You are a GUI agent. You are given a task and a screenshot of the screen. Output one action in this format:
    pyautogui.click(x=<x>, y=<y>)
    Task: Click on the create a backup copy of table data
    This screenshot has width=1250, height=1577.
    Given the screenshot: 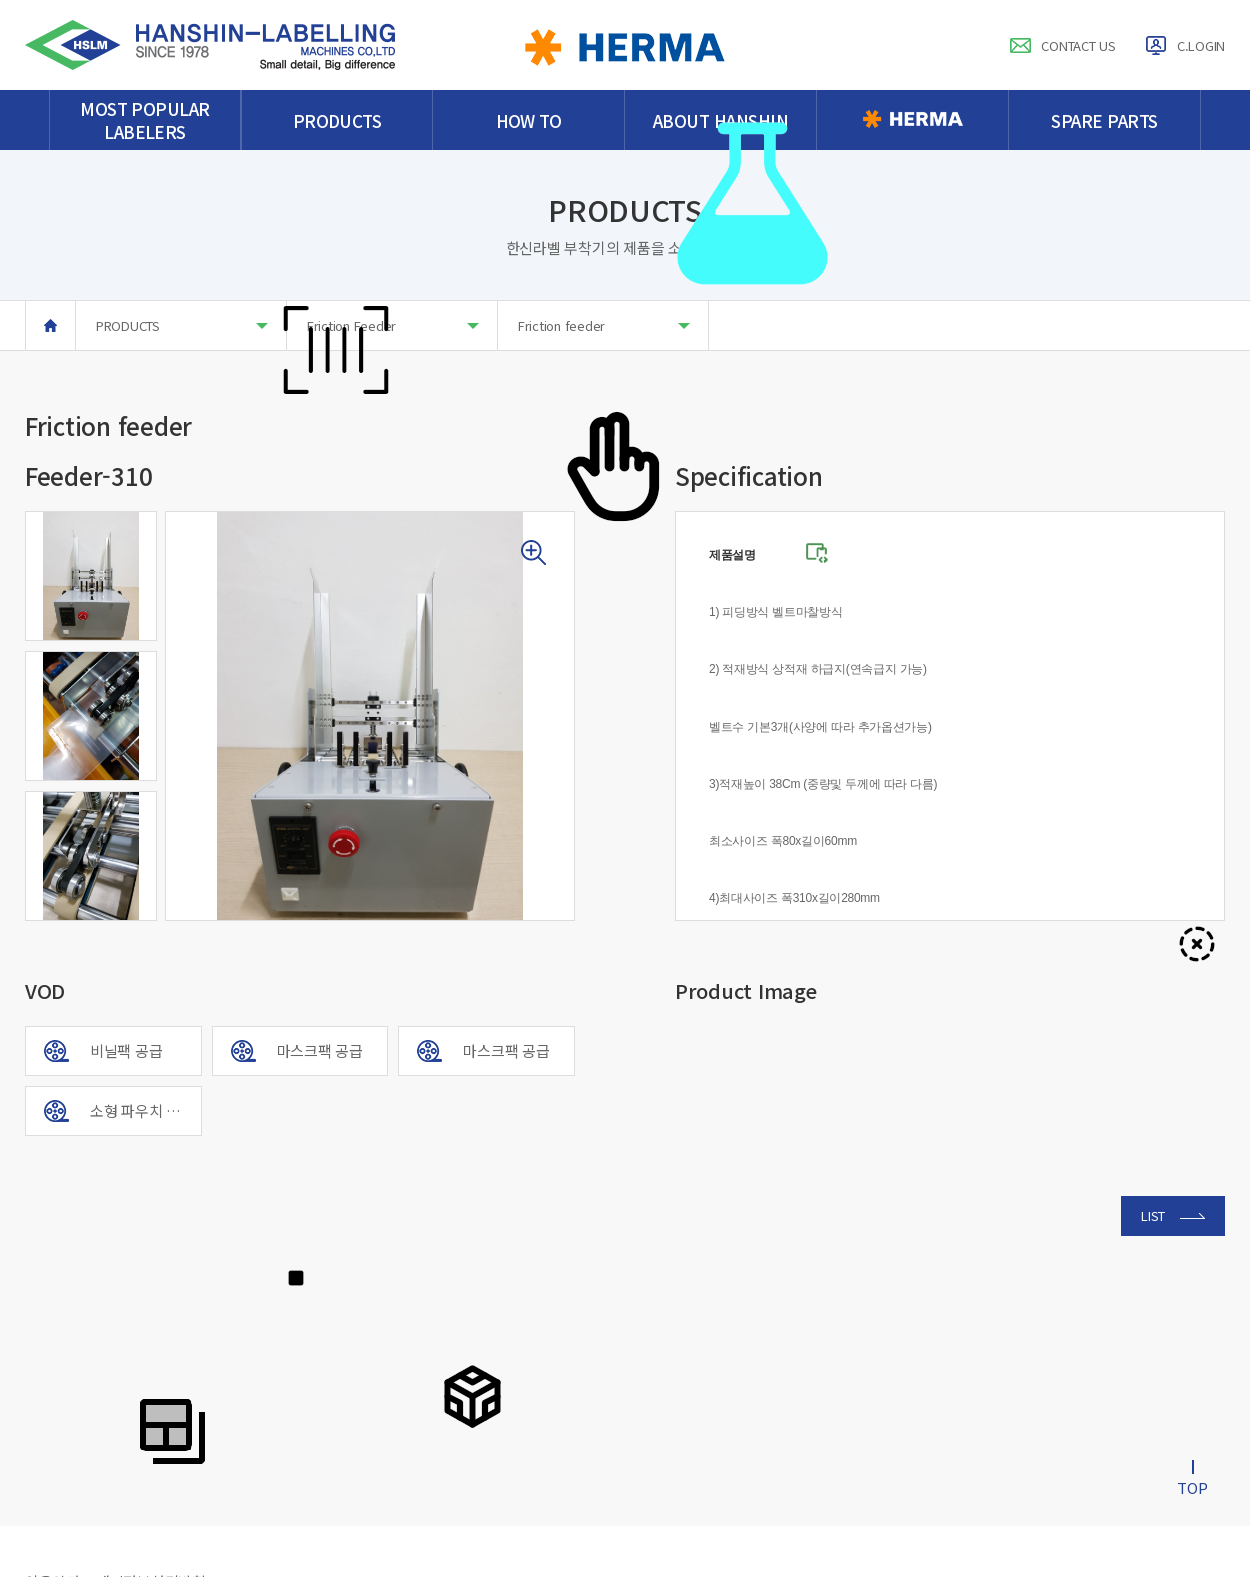 What is the action you would take?
    pyautogui.click(x=172, y=1431)
    